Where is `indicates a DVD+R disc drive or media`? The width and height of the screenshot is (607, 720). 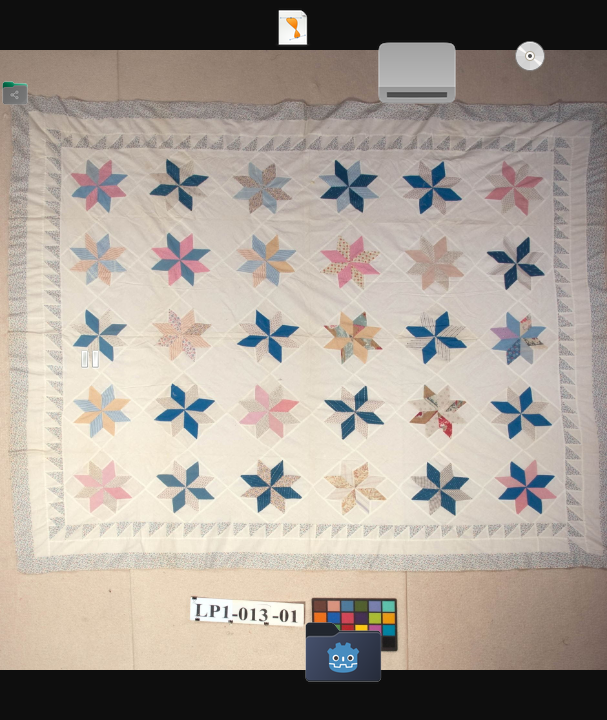
indicates a DVD+R disc drive or media is located at coordinates (530, 56).